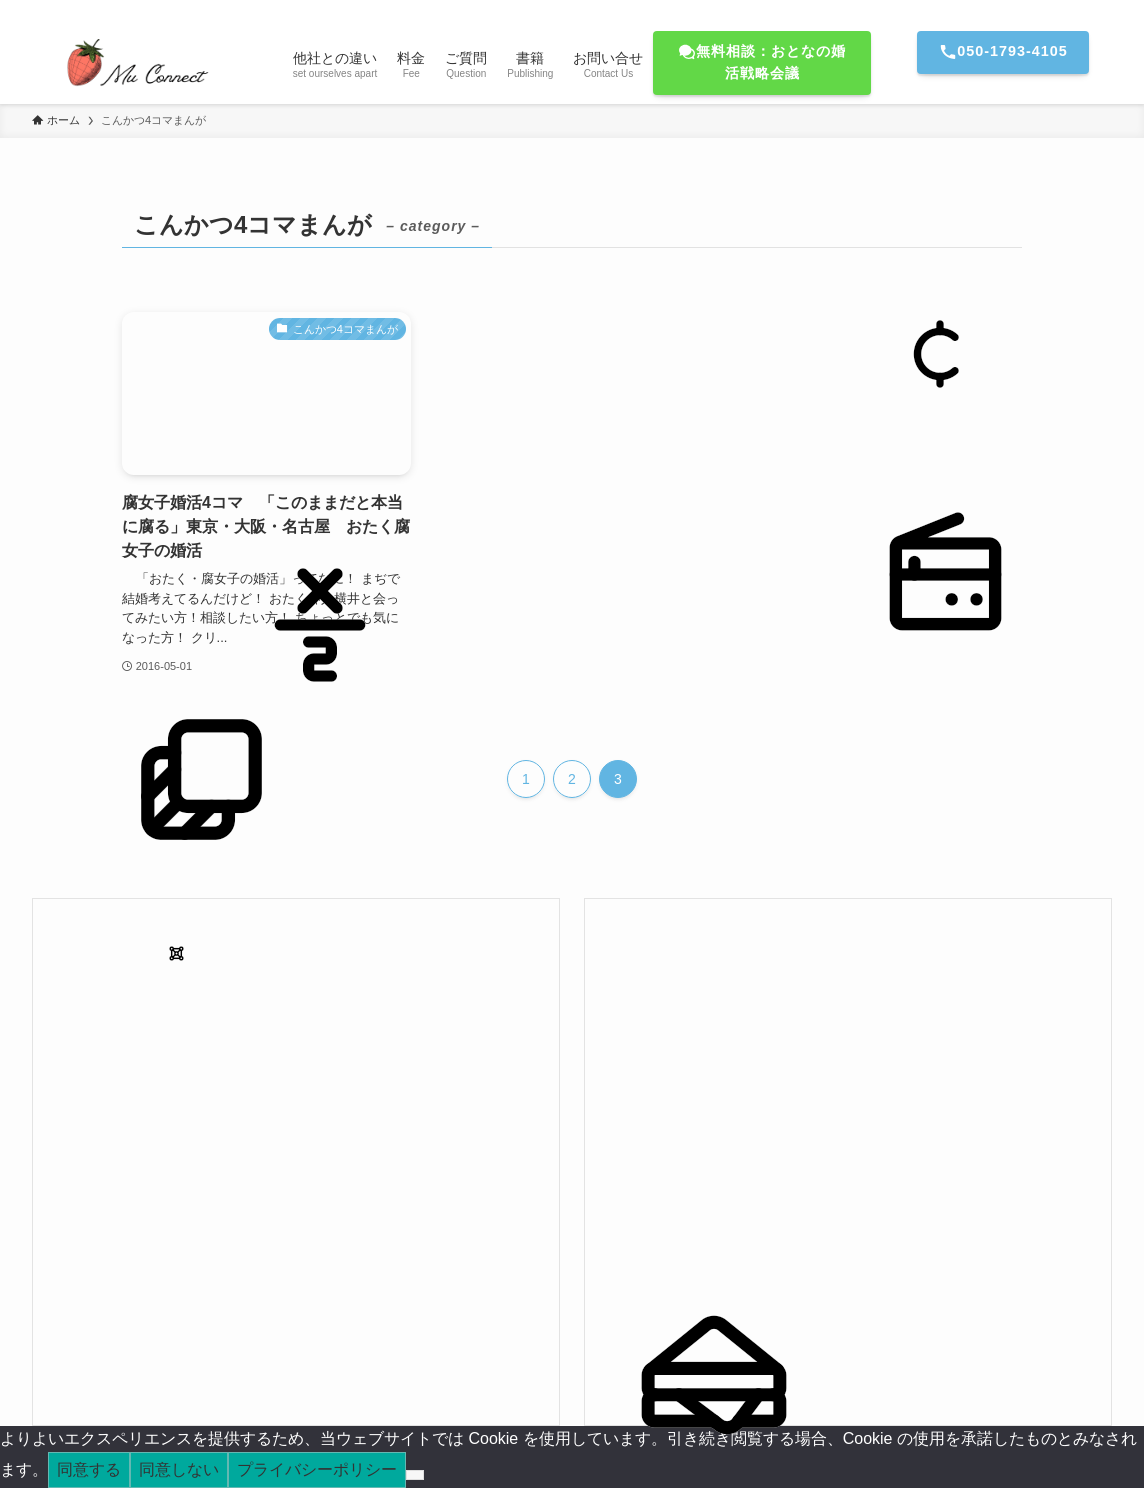 This screenshot has width=1144, height=1488. What do you see at coordinates (201, 779) in the screenshot?
I see `select the bottom layer in a stack` at bounding box center [201, 779].